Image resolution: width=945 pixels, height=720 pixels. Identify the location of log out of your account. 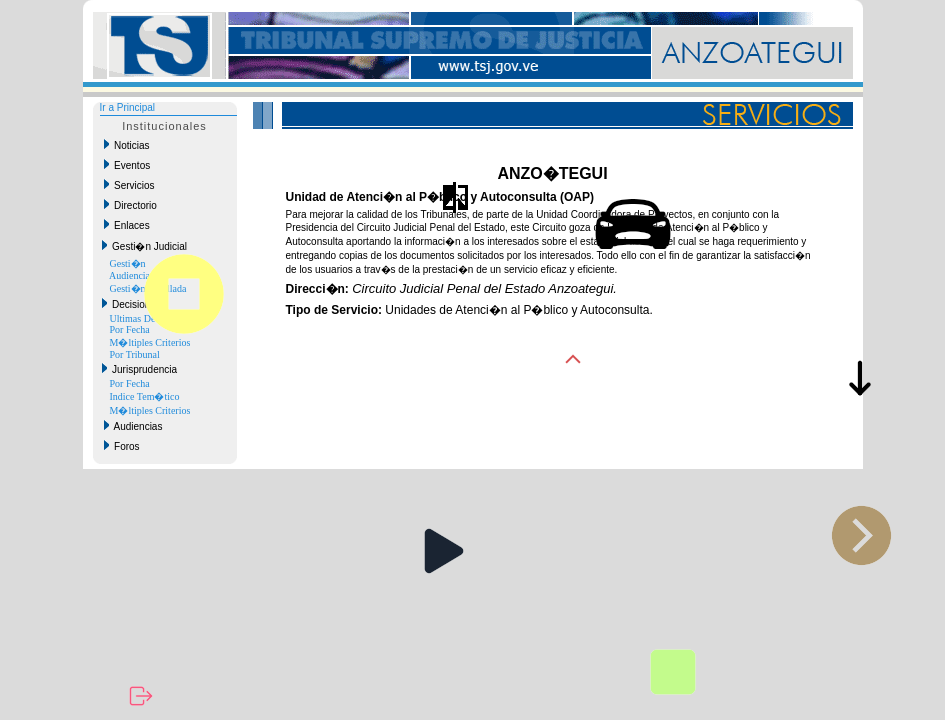
(141, 696).